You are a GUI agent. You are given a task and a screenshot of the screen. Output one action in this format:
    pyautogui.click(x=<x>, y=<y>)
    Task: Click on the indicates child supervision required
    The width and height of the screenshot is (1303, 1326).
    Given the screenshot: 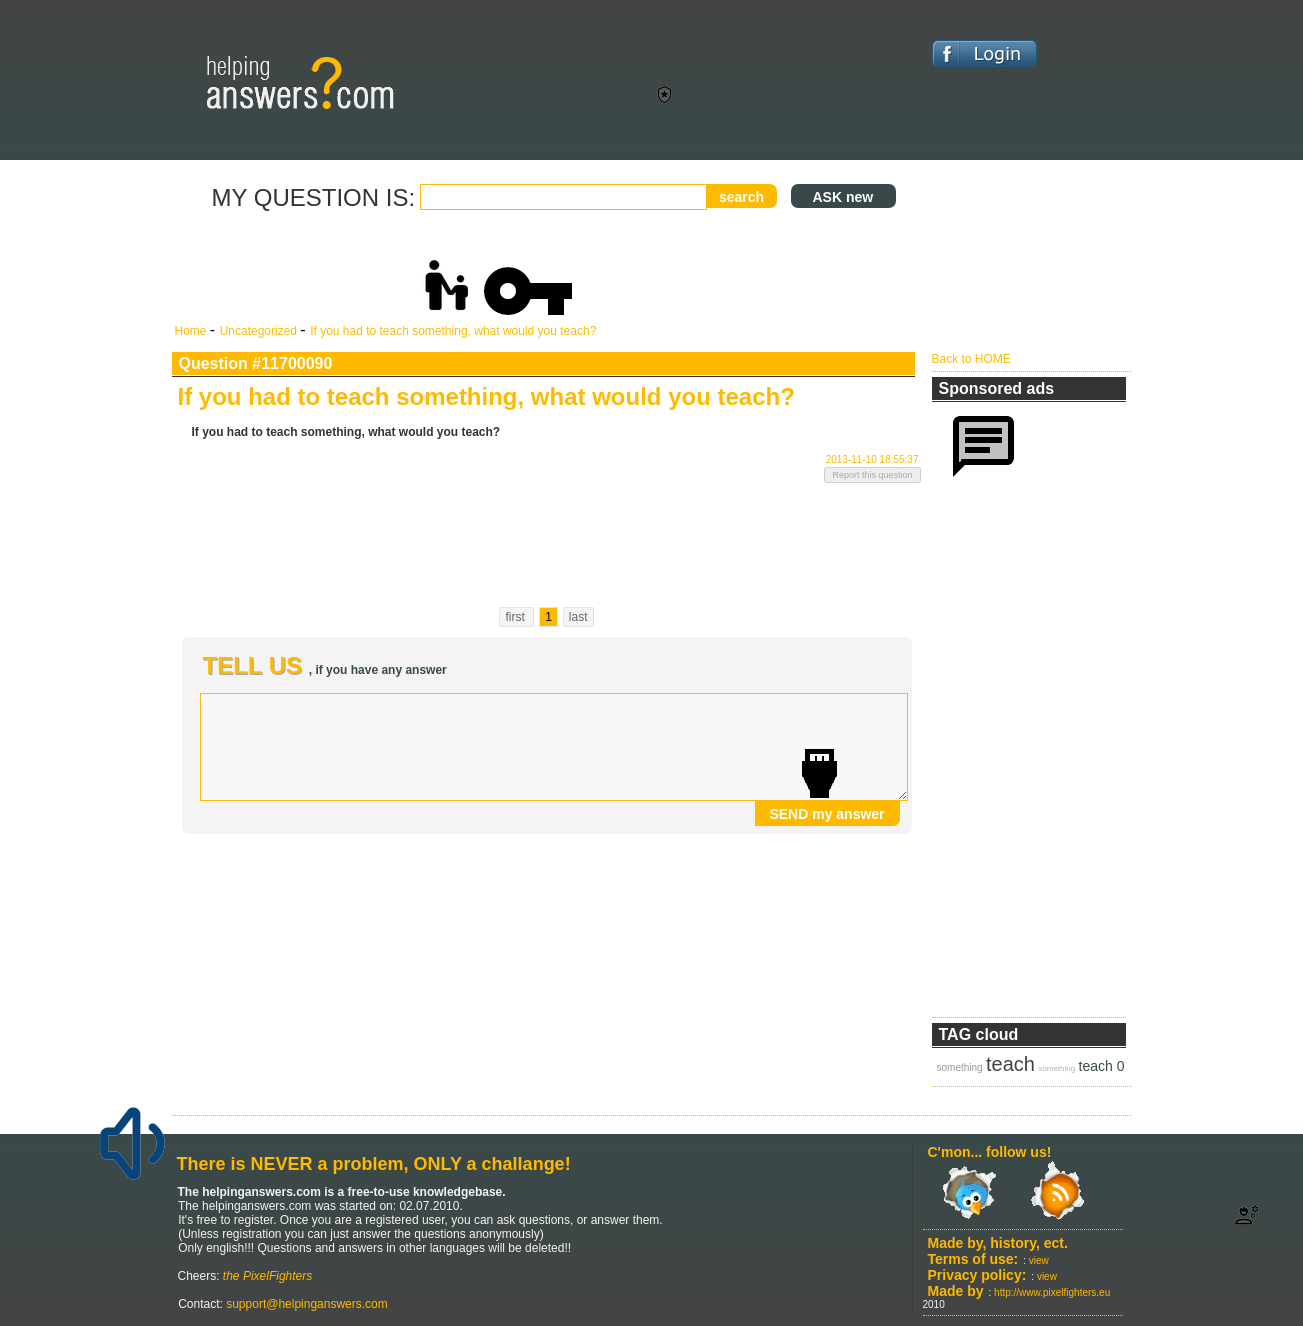 What is the action you would take?
    pyautogui.click(x=448, y=285)
    